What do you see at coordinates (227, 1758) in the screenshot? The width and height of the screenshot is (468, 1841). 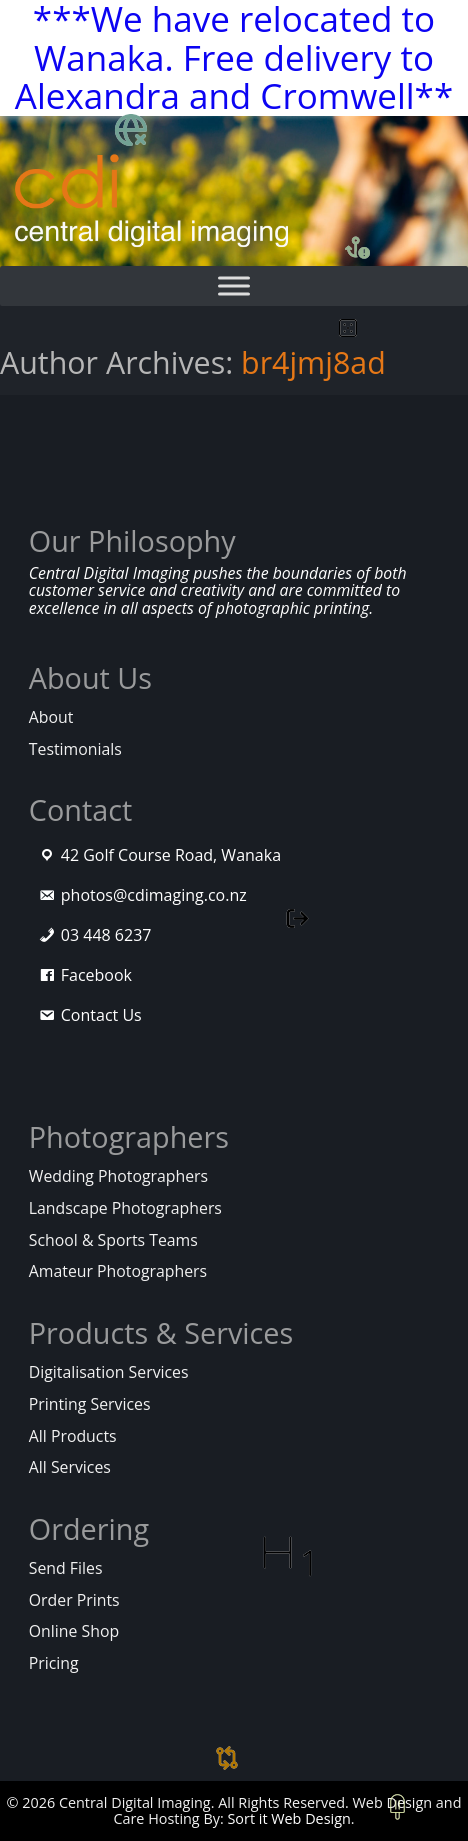 I see `compare branches or commits in version control` at bounding box center [227, 1758].